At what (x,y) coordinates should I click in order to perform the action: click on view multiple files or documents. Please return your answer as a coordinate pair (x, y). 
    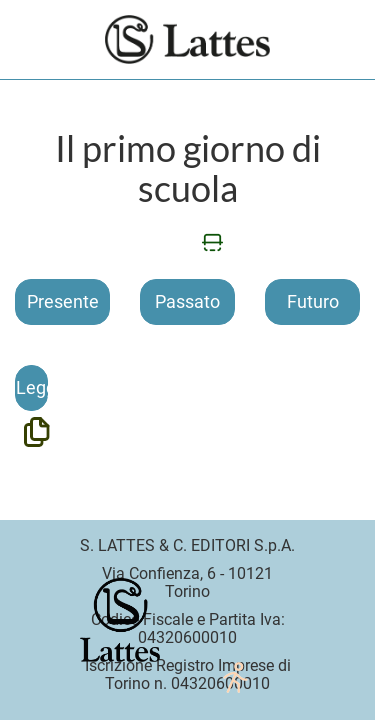
    Looking at the image, I should click on (36, 432).